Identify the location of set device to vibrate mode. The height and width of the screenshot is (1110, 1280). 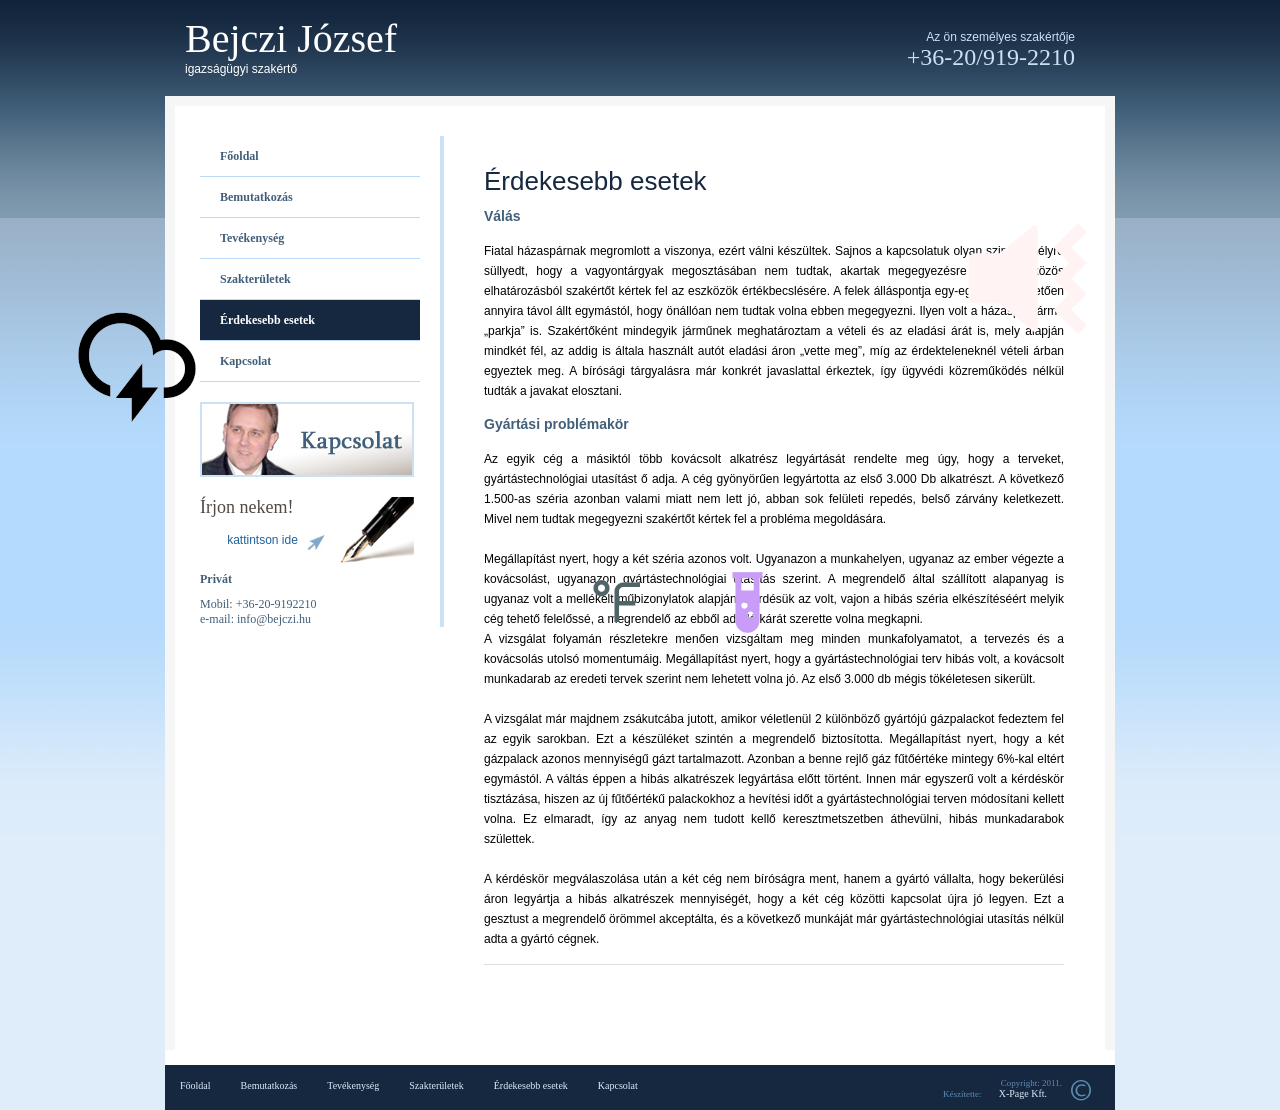
(1031, 278).